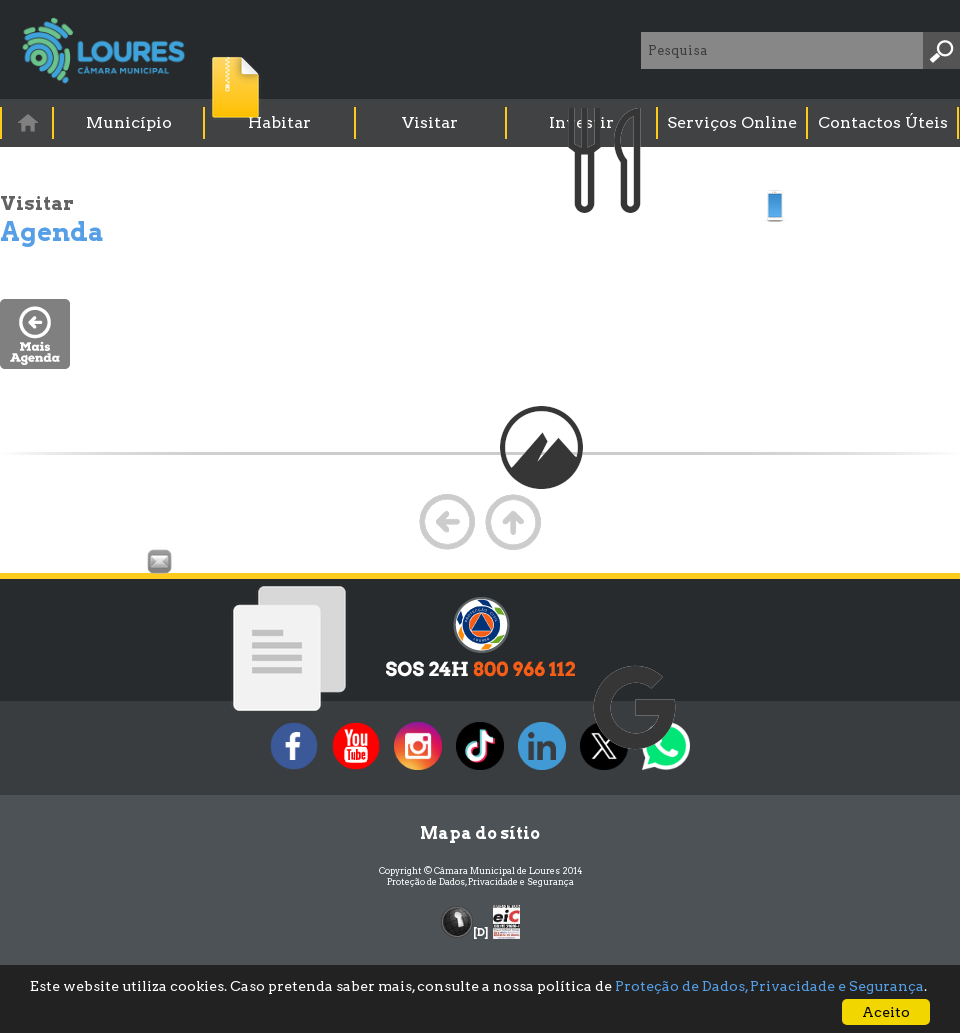  Describe the element at coordinates (634, 707) in the screenshot. I see `sign in with your Google account` at that location.